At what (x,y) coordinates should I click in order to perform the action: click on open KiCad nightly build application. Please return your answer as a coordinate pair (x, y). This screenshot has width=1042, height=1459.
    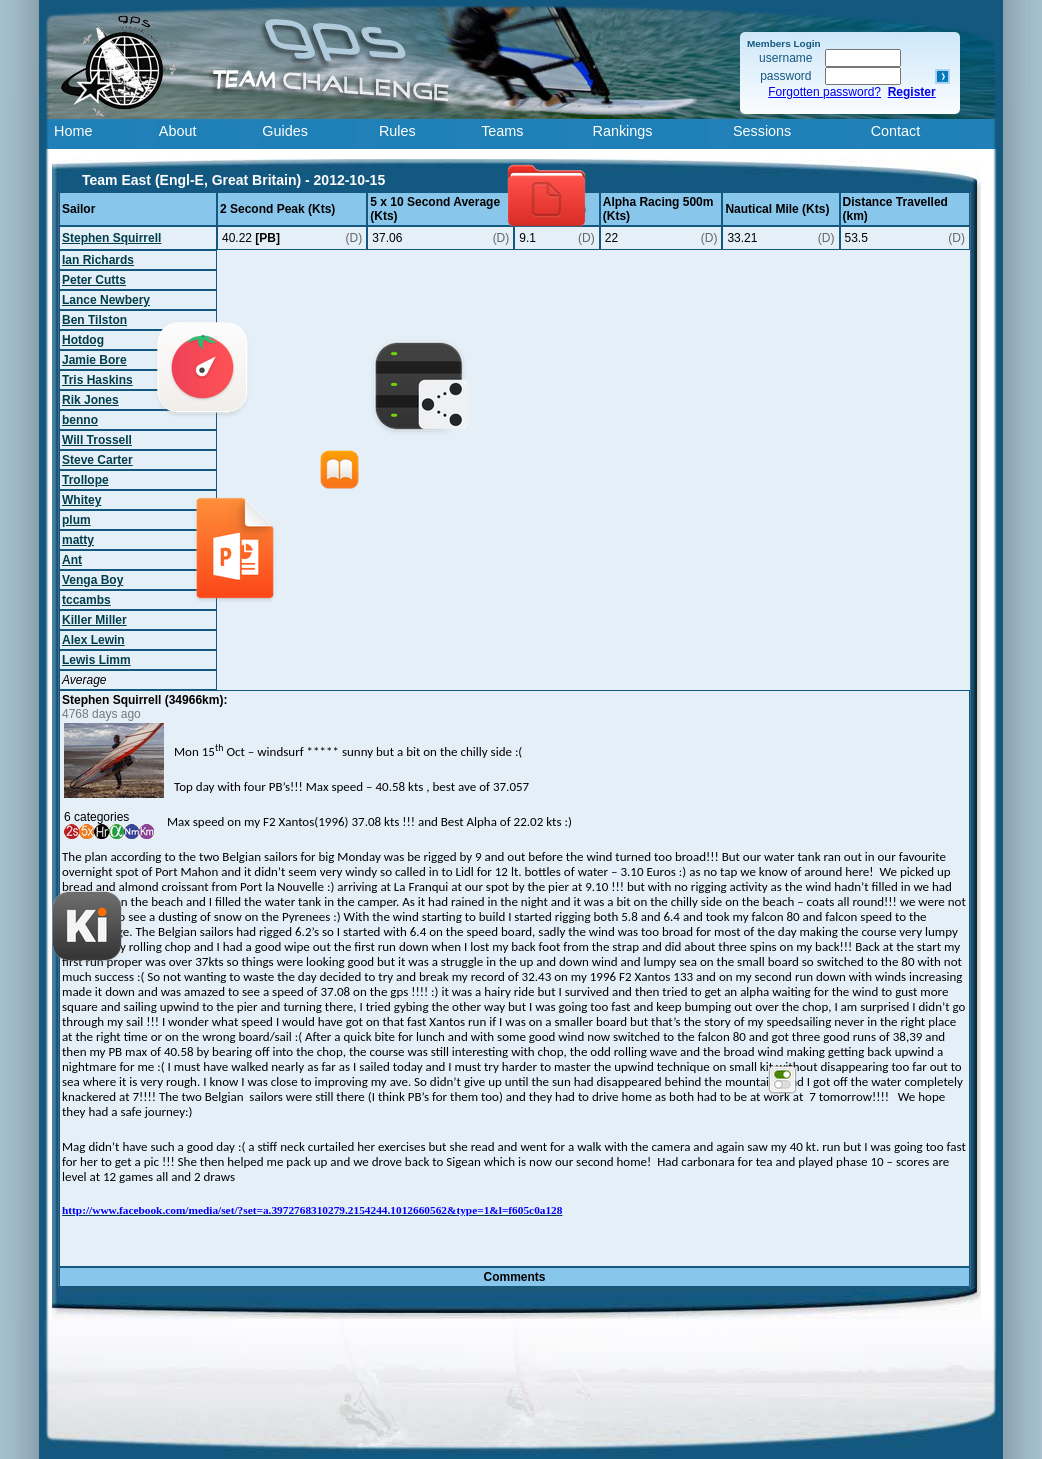
    Looking at the image, I should click on (87, 926).